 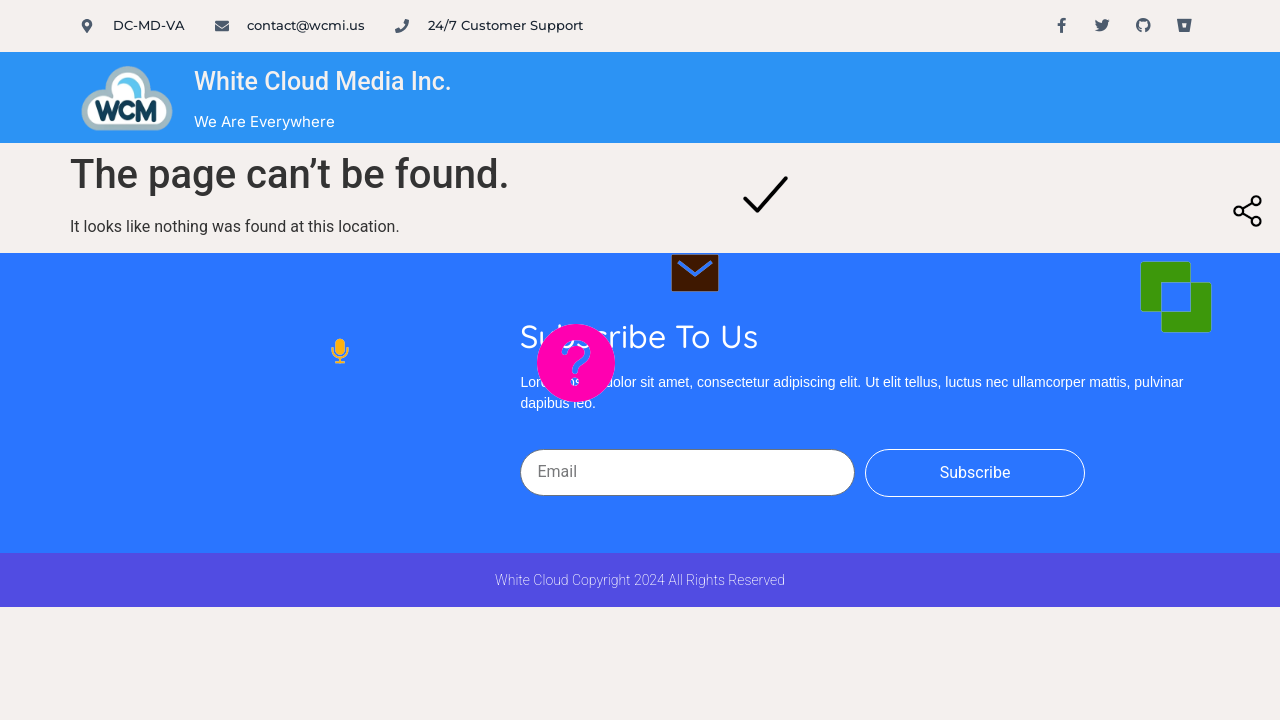 What do you see at coordinates (765, 194) in the screenshot?
I see `confirm or submit an action` at bounding box center [765, 194].